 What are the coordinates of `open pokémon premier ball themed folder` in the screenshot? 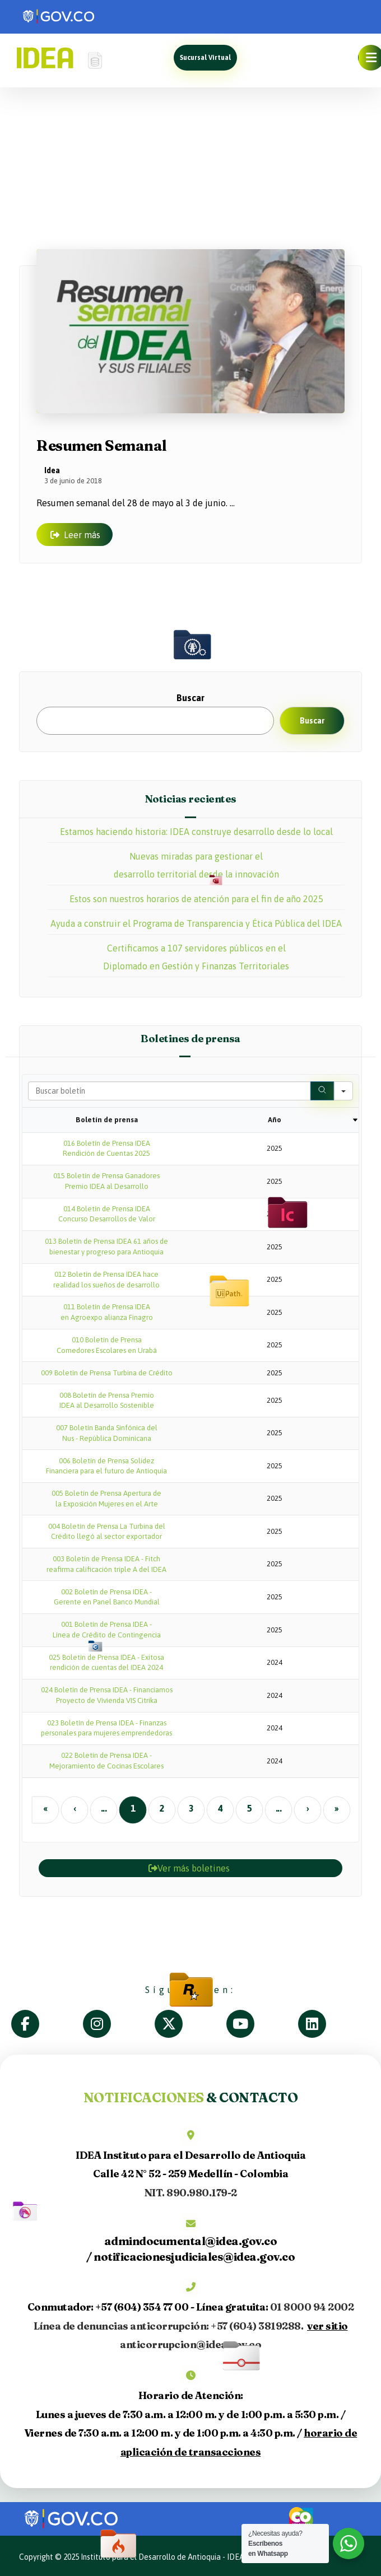 It's located at (241, 2356).